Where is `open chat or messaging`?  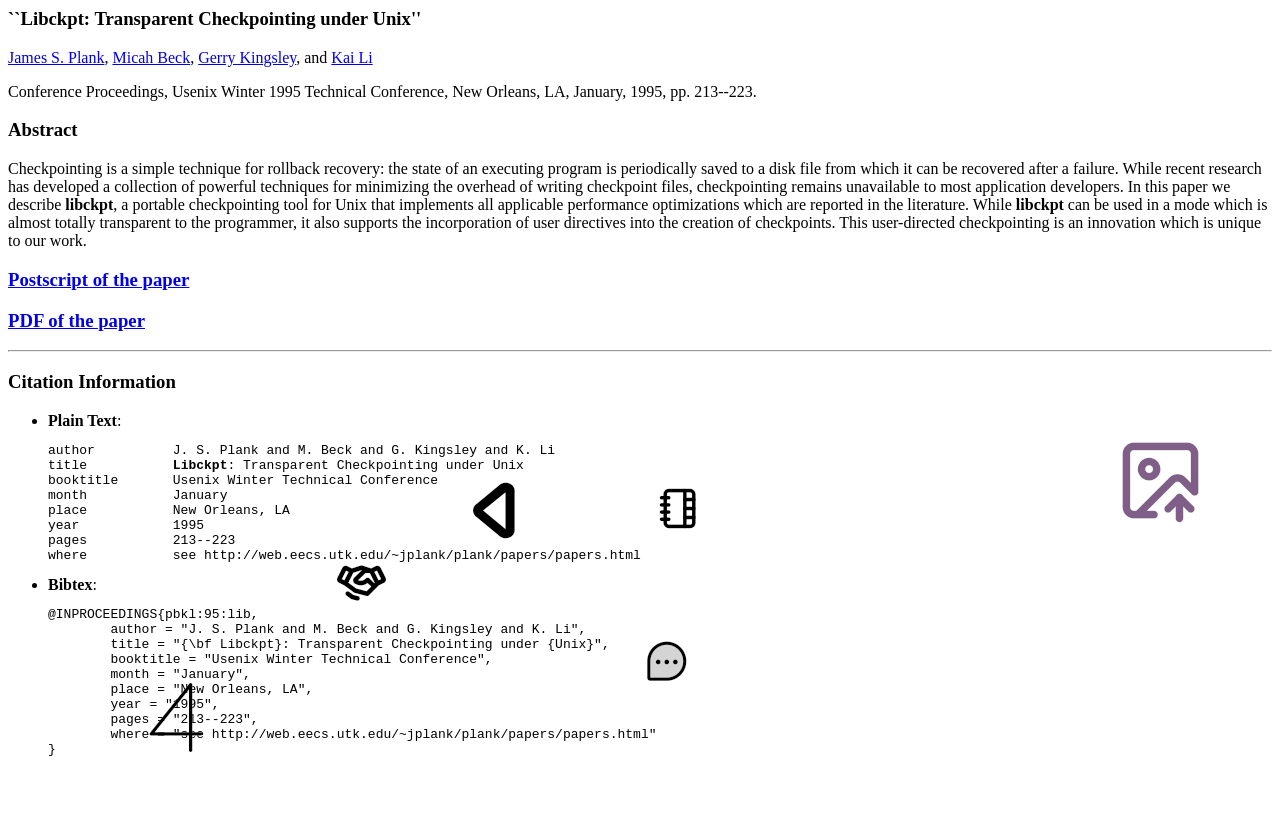
open chat or messaging is located at coordinates (666, 662).